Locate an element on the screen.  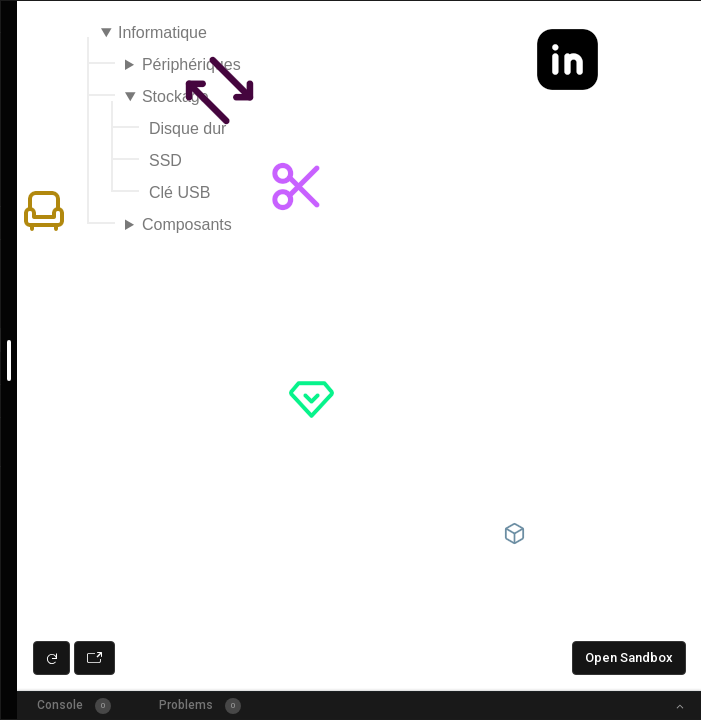
connect with LinkedIn is located at coordinates (567, 59).